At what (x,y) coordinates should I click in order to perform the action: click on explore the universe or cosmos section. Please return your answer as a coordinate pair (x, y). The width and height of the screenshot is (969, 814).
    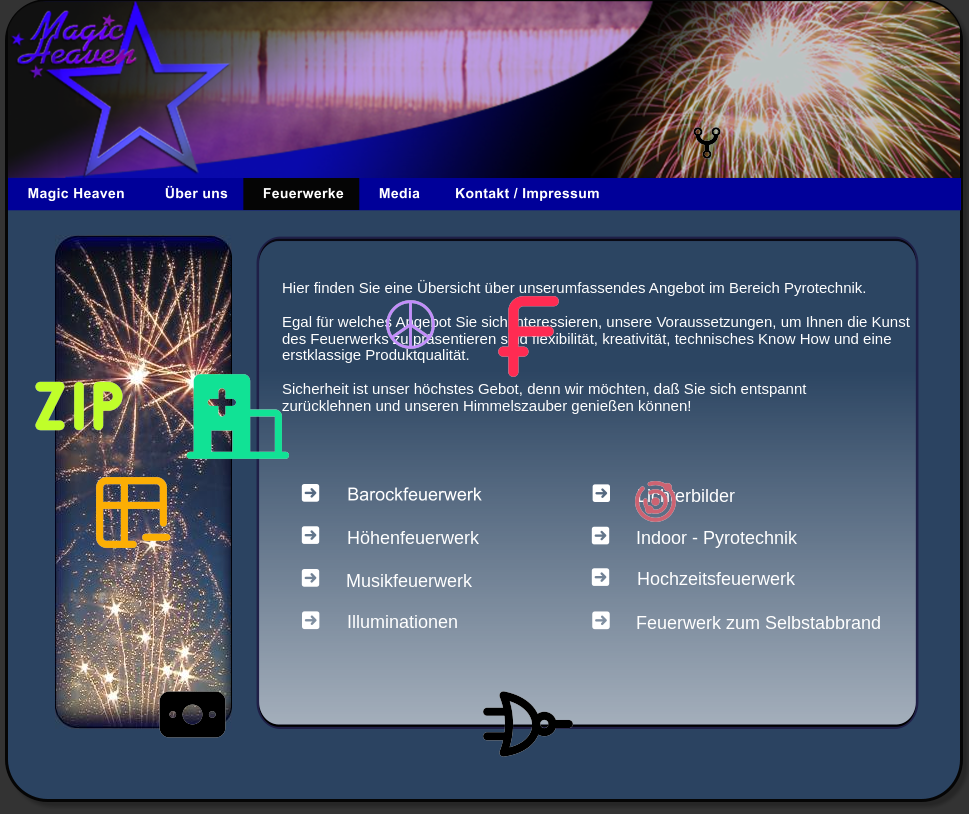
    Looking at the image, I should click on (655, 501).